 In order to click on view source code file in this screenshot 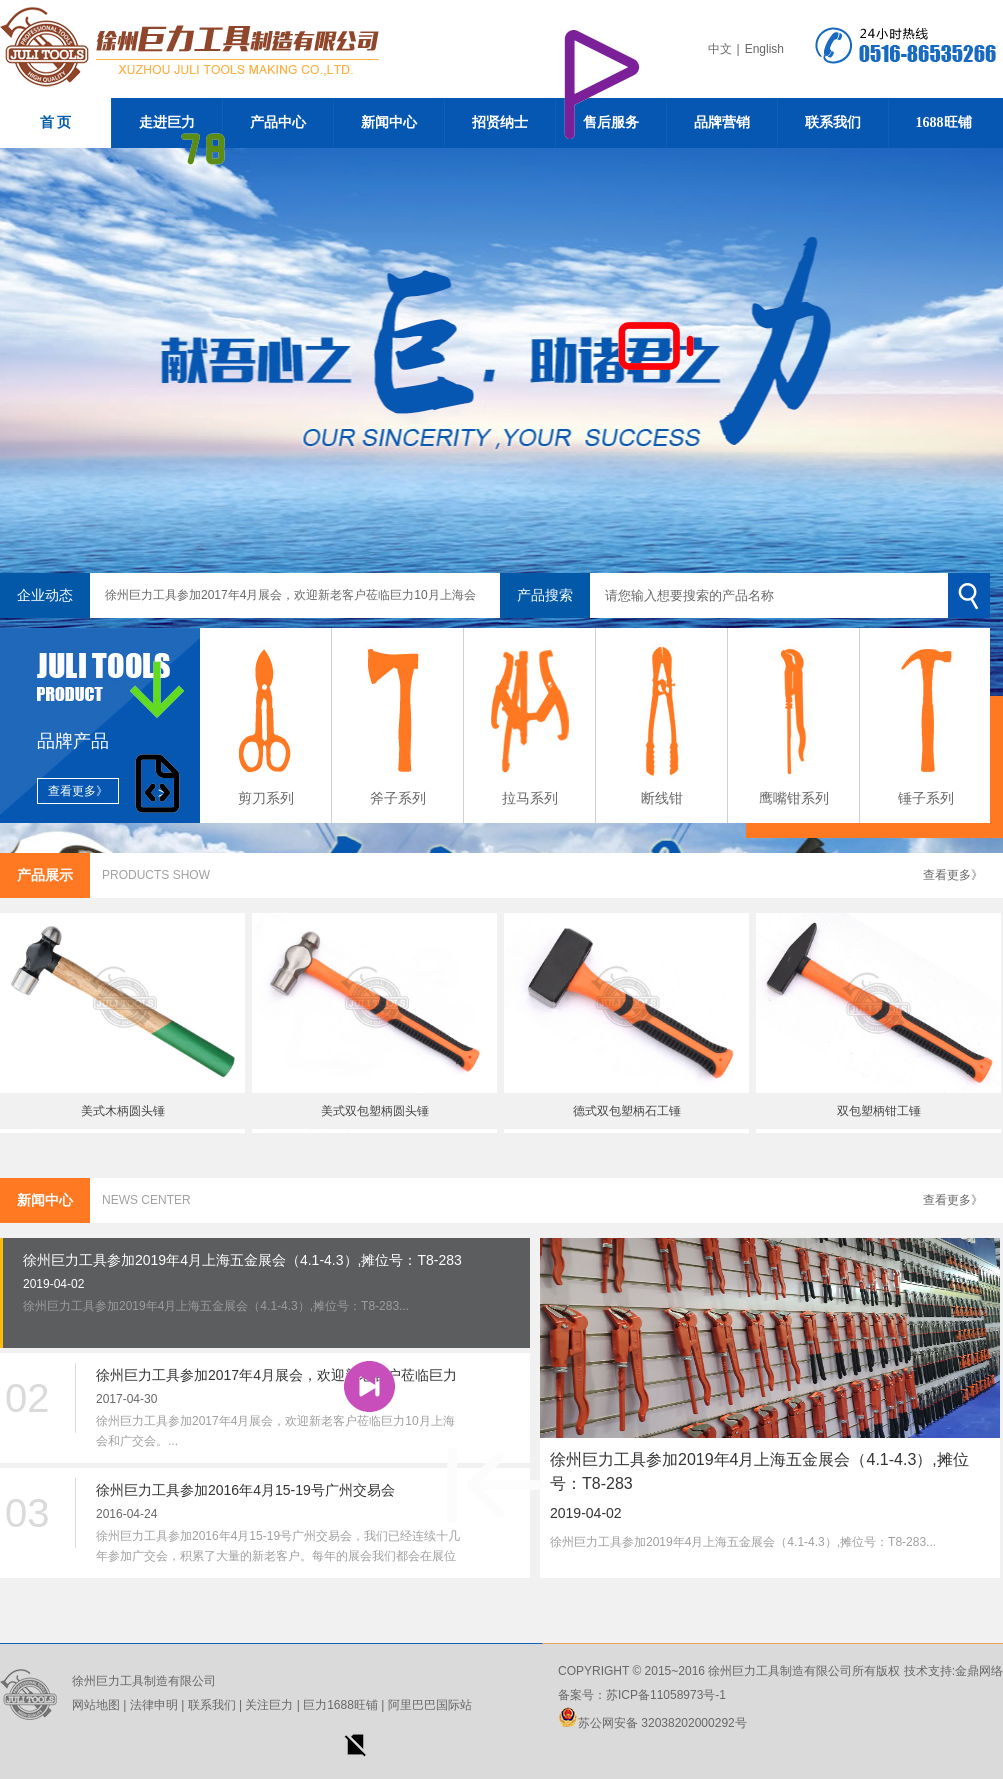, I will do `click(157, 783)`.